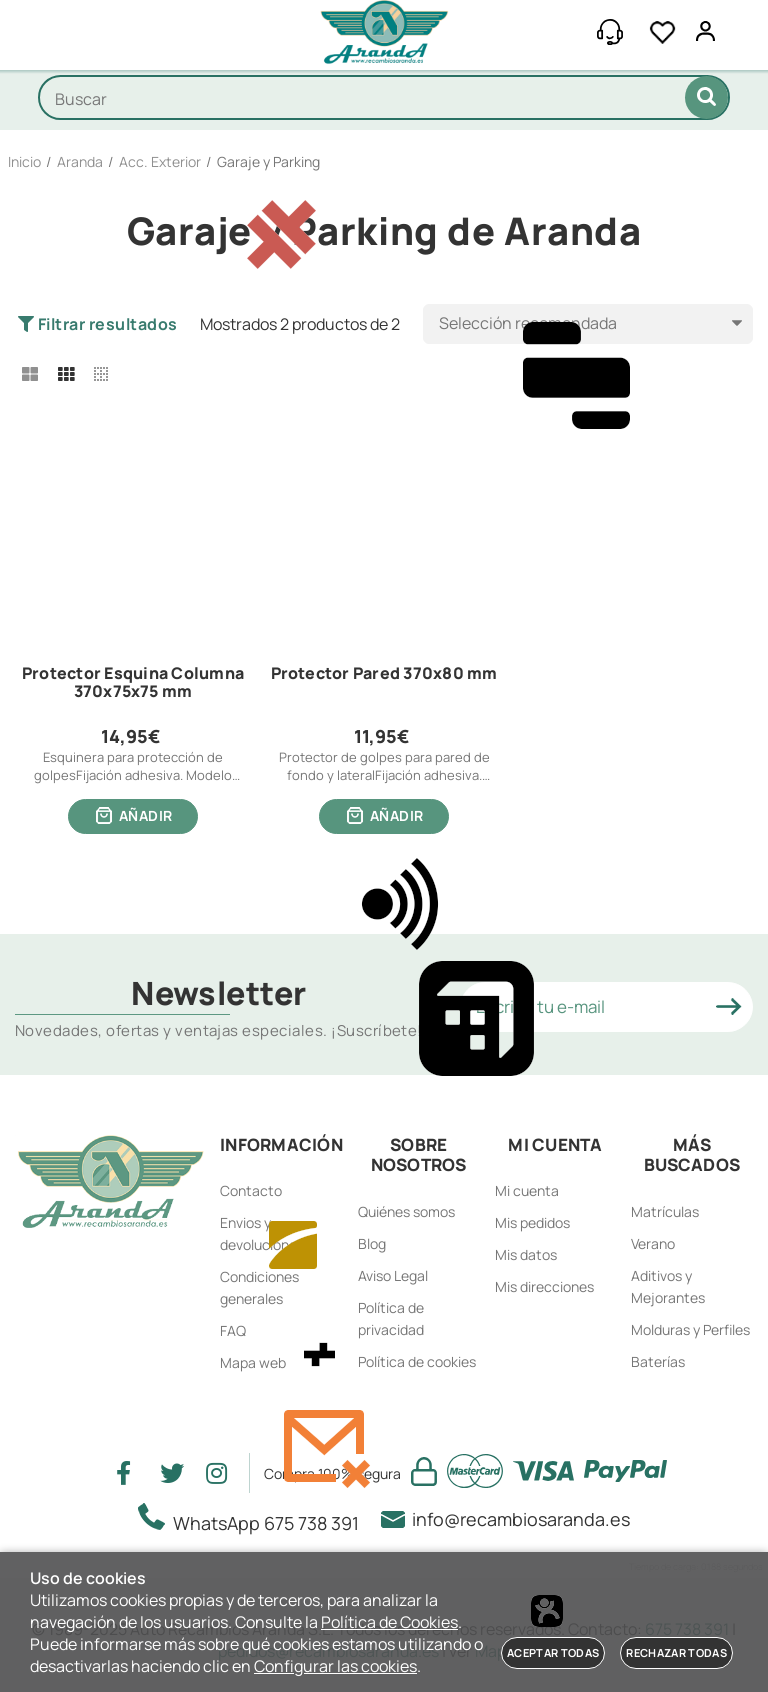 Image resolution: width=768 pixels, height=1692 pixels. What do you see at coordinates (576, 375) in the screenshot?
I see `retool app or service logo` at bounding box center [576, 375].